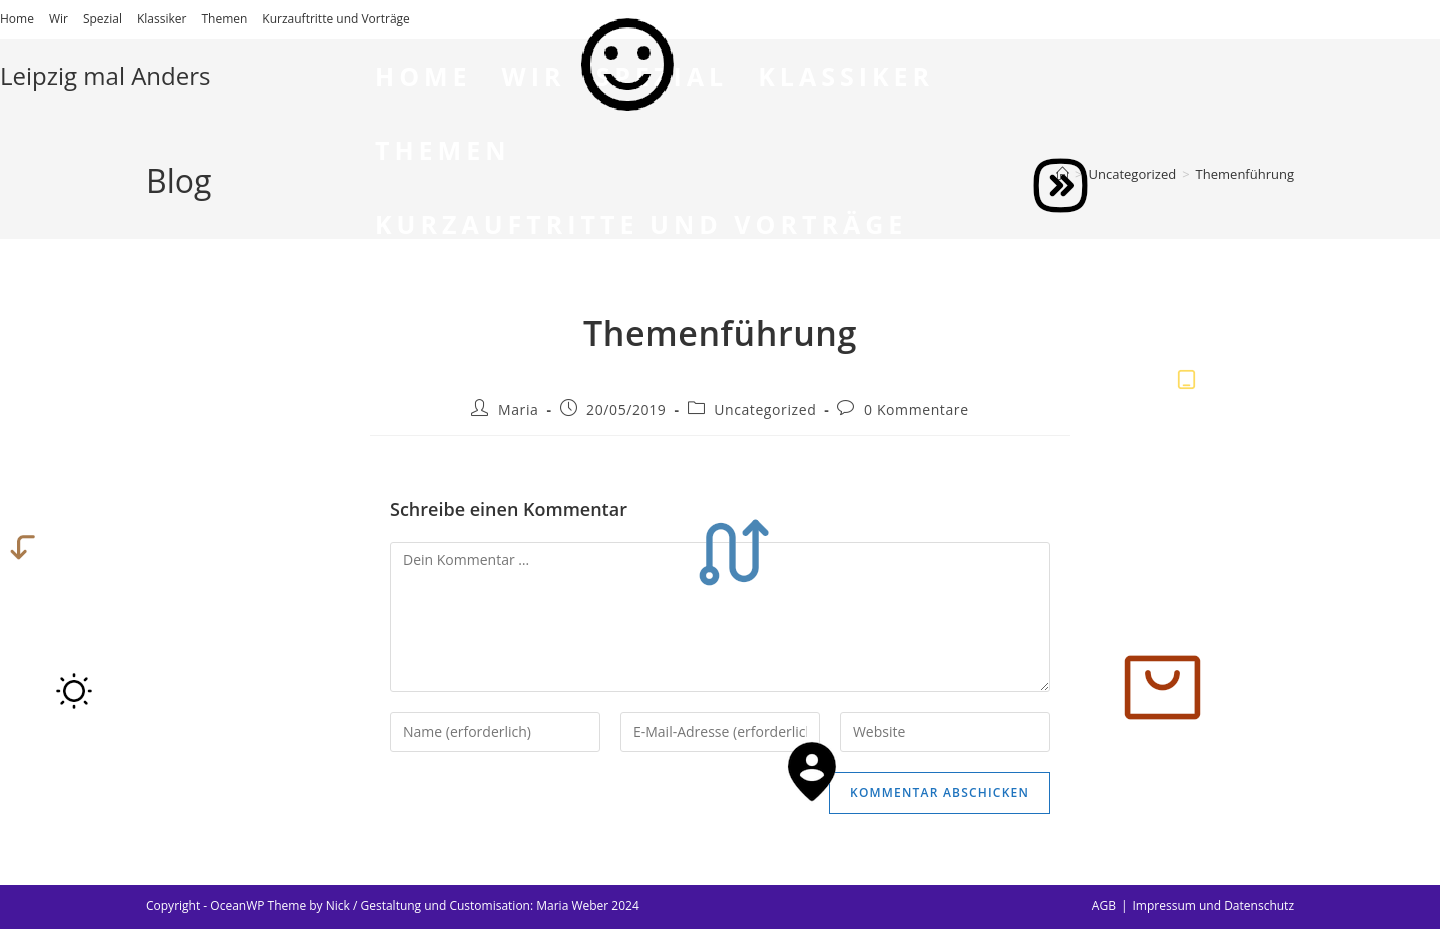  I want to click on reduce screen brightness, so click(74, 691).